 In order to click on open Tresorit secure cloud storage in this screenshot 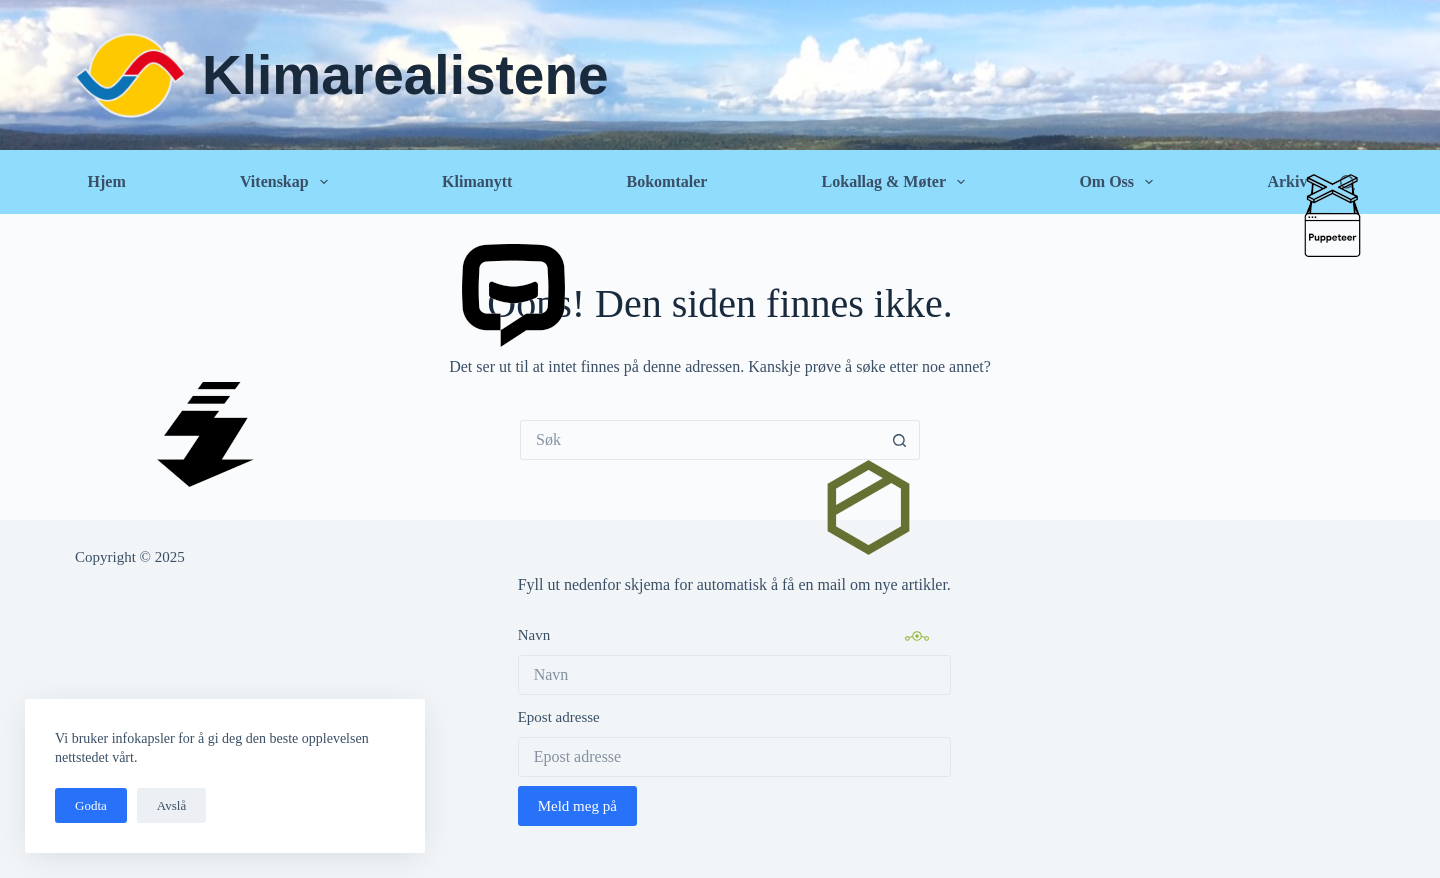, I will do `click(868, 507)`.